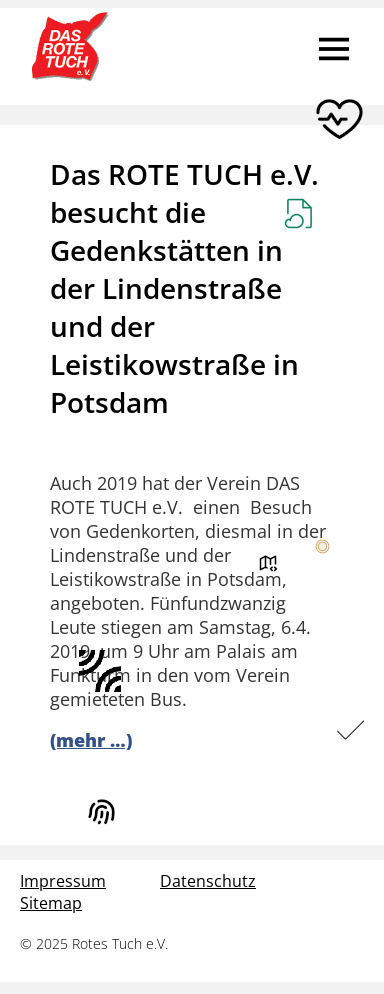  I want to click on start recording audio or video, so click(322, 546).